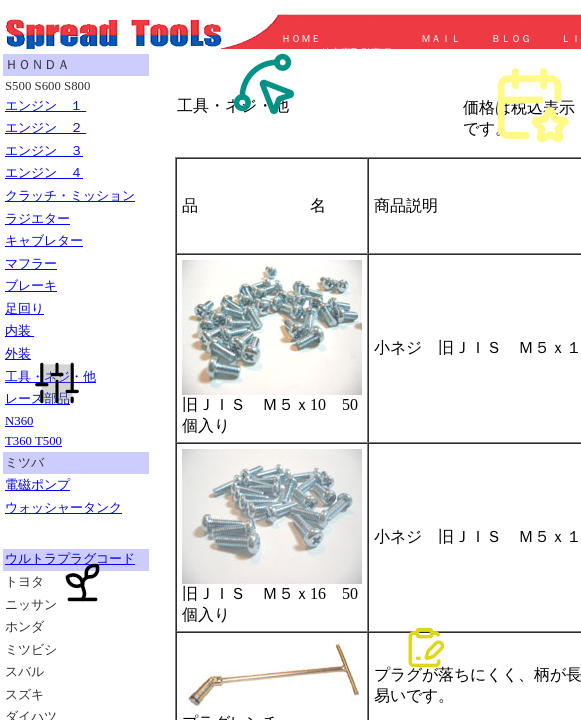  Describe the element at coordinates (82, 582) in the screenshot. I see `indicates growth or progress` at that location.